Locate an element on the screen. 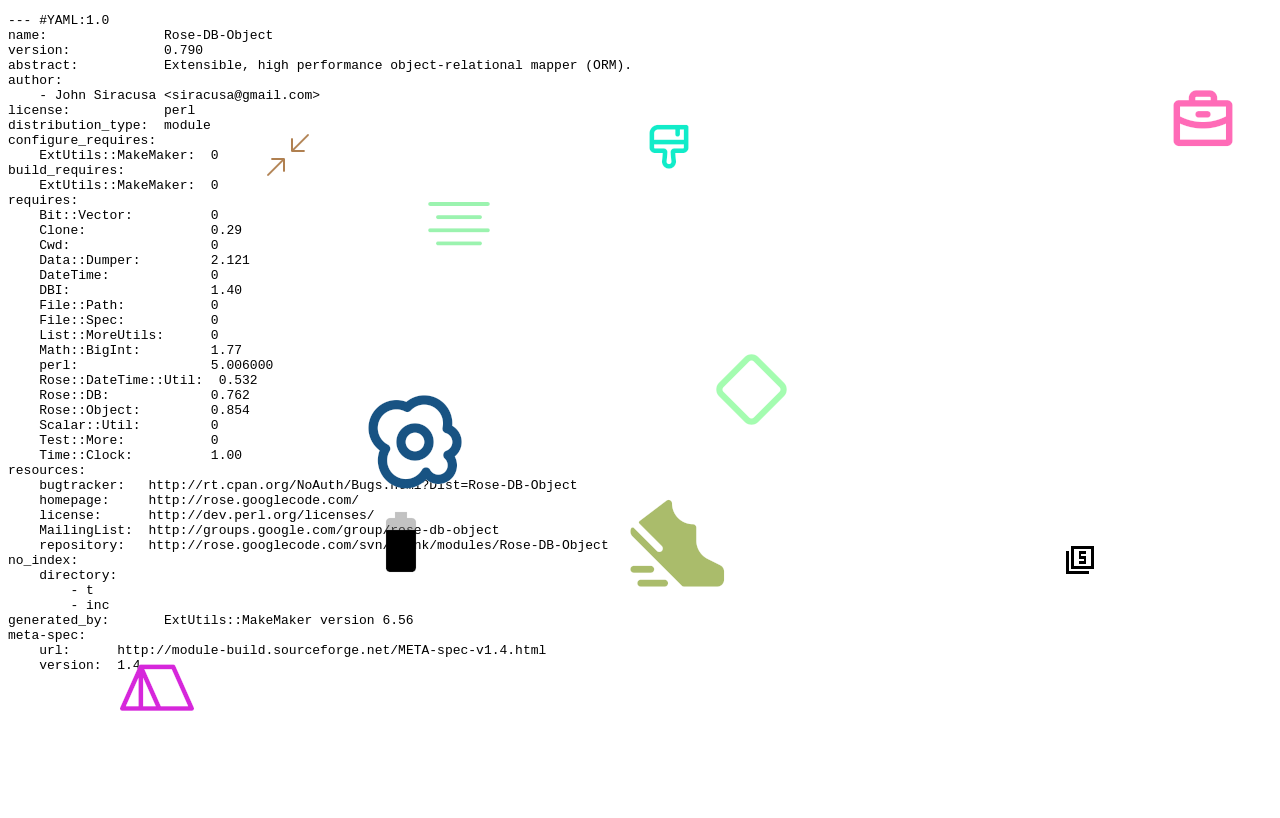 Image resolution: width=1280 pixels, height=818 pixels. indicates battery is at 90% charge is located at coordinates (401, 542).